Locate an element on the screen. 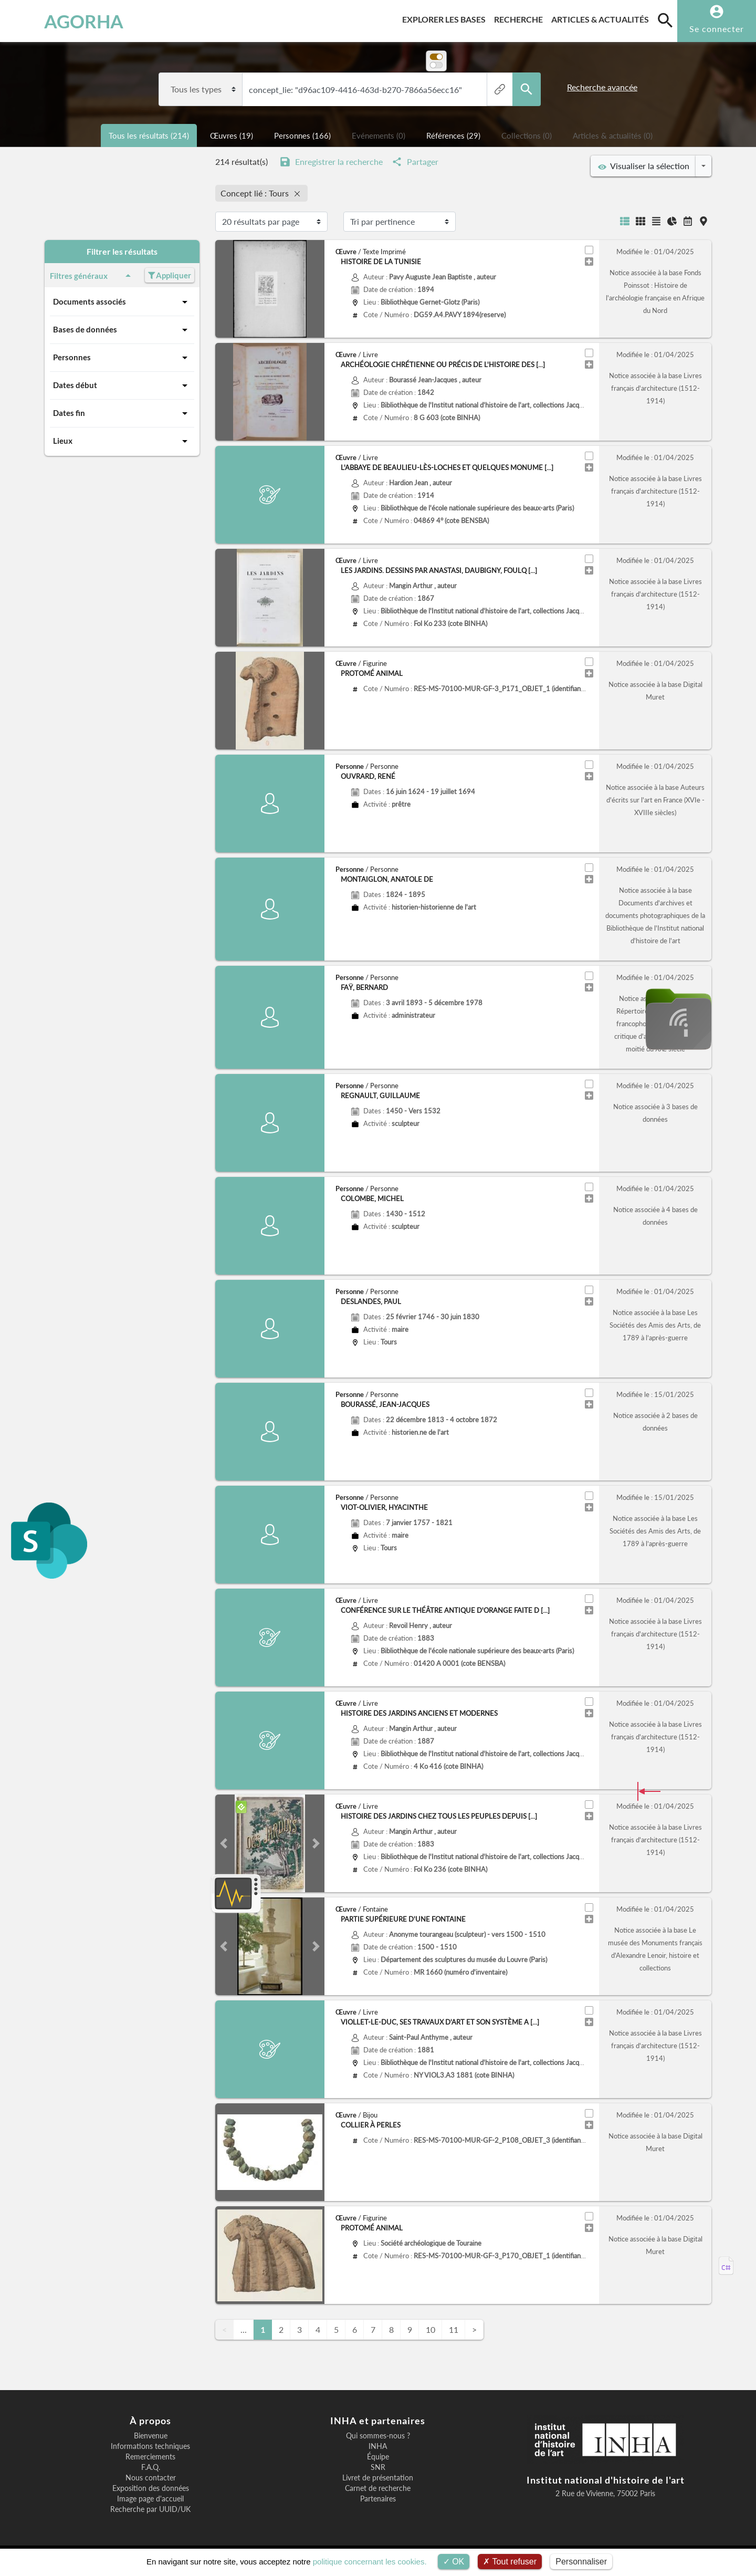  a C# source code file is located at coordinates (726, 2266).